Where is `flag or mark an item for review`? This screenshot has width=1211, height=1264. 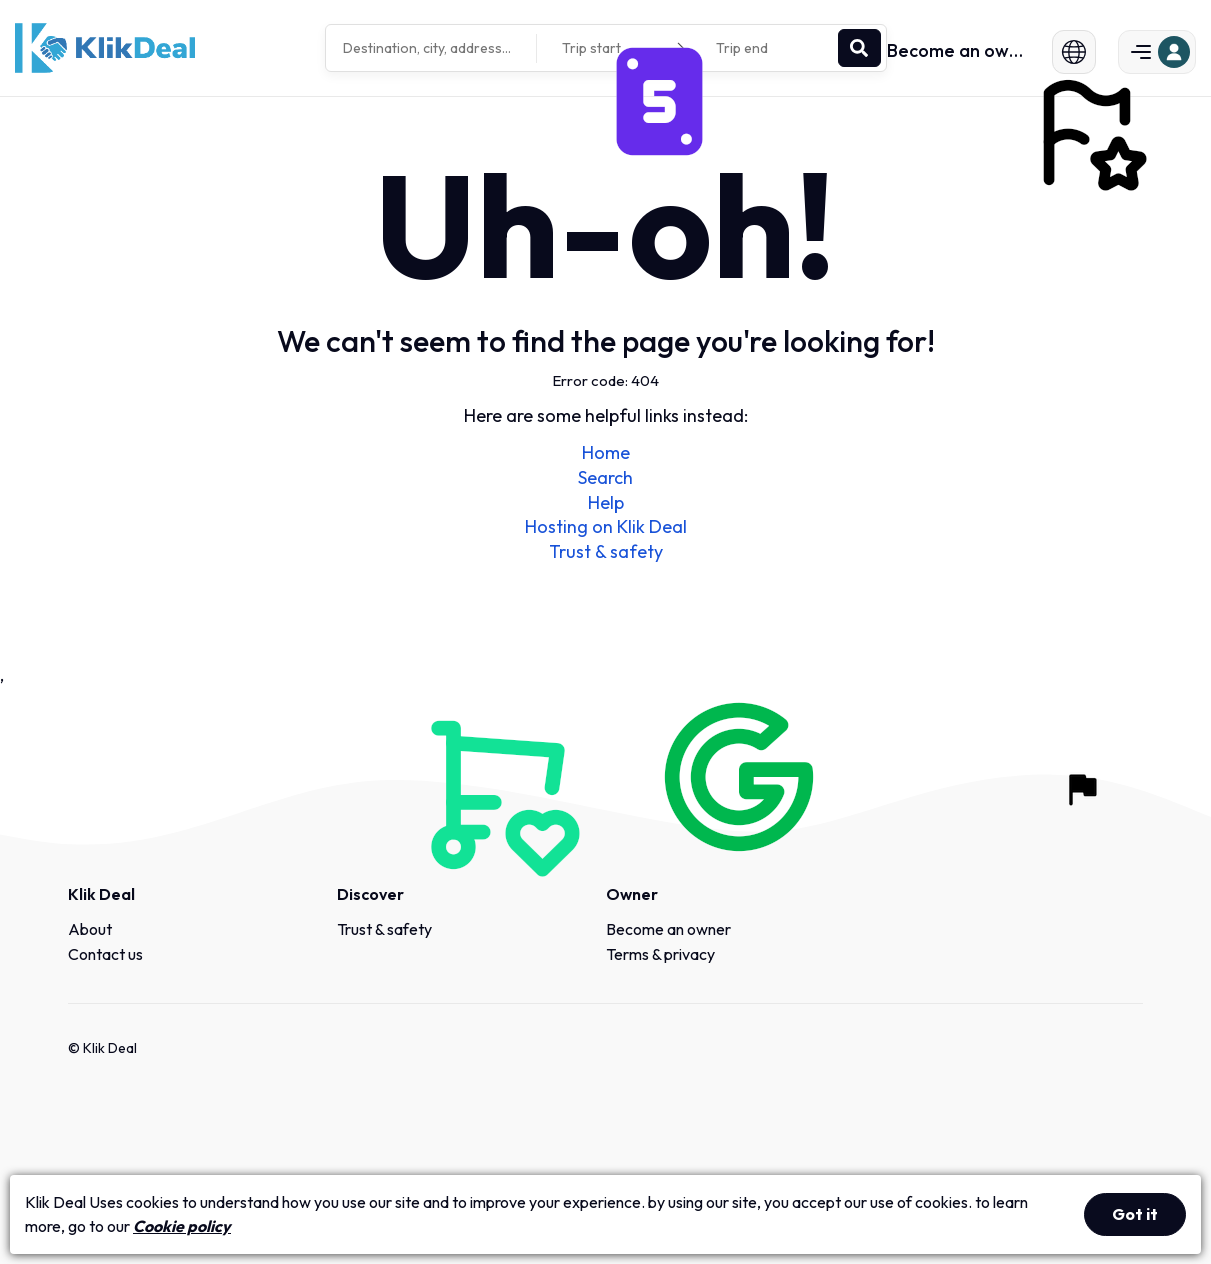
flag or mark an item for review is located at coordinates (1082, 789).